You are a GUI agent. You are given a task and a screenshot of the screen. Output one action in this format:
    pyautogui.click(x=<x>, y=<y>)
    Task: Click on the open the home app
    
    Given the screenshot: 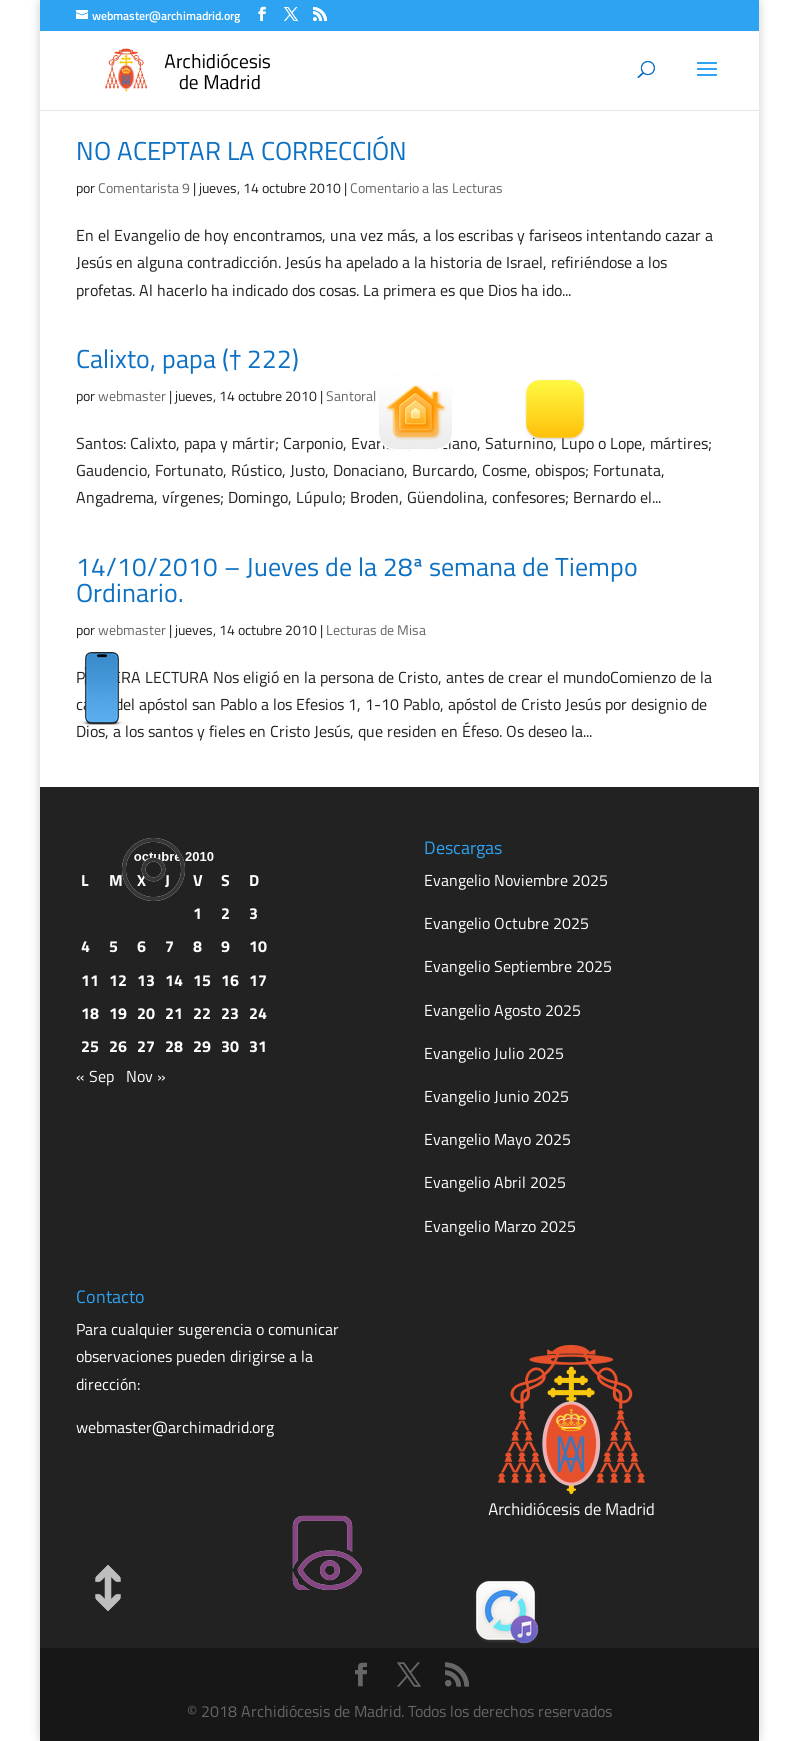 What is the action you would take?
    pyautogui.click(x=415, y=412)
    